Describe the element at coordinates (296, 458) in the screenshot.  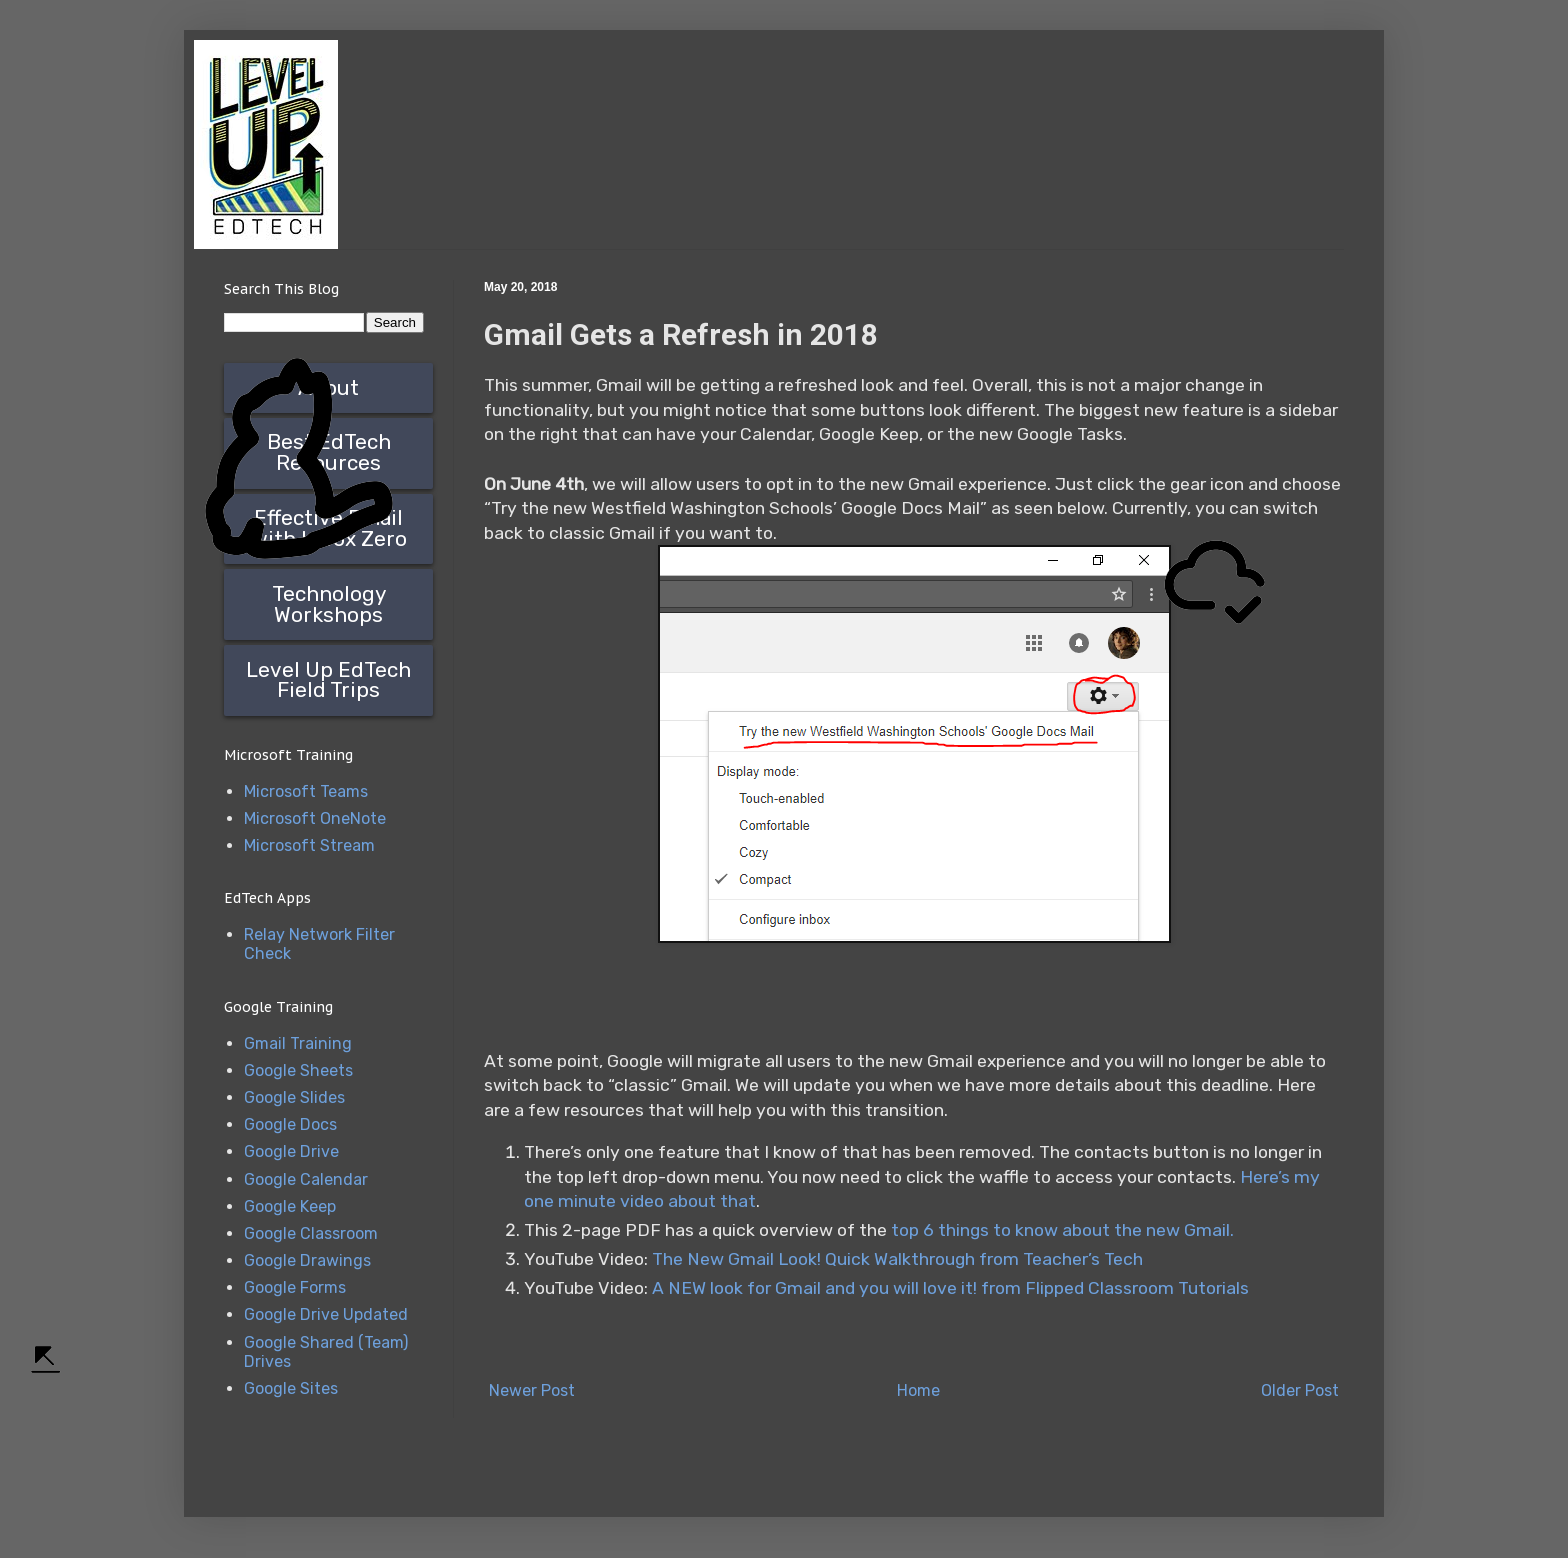
I see `link to yarn package manager` at that location.